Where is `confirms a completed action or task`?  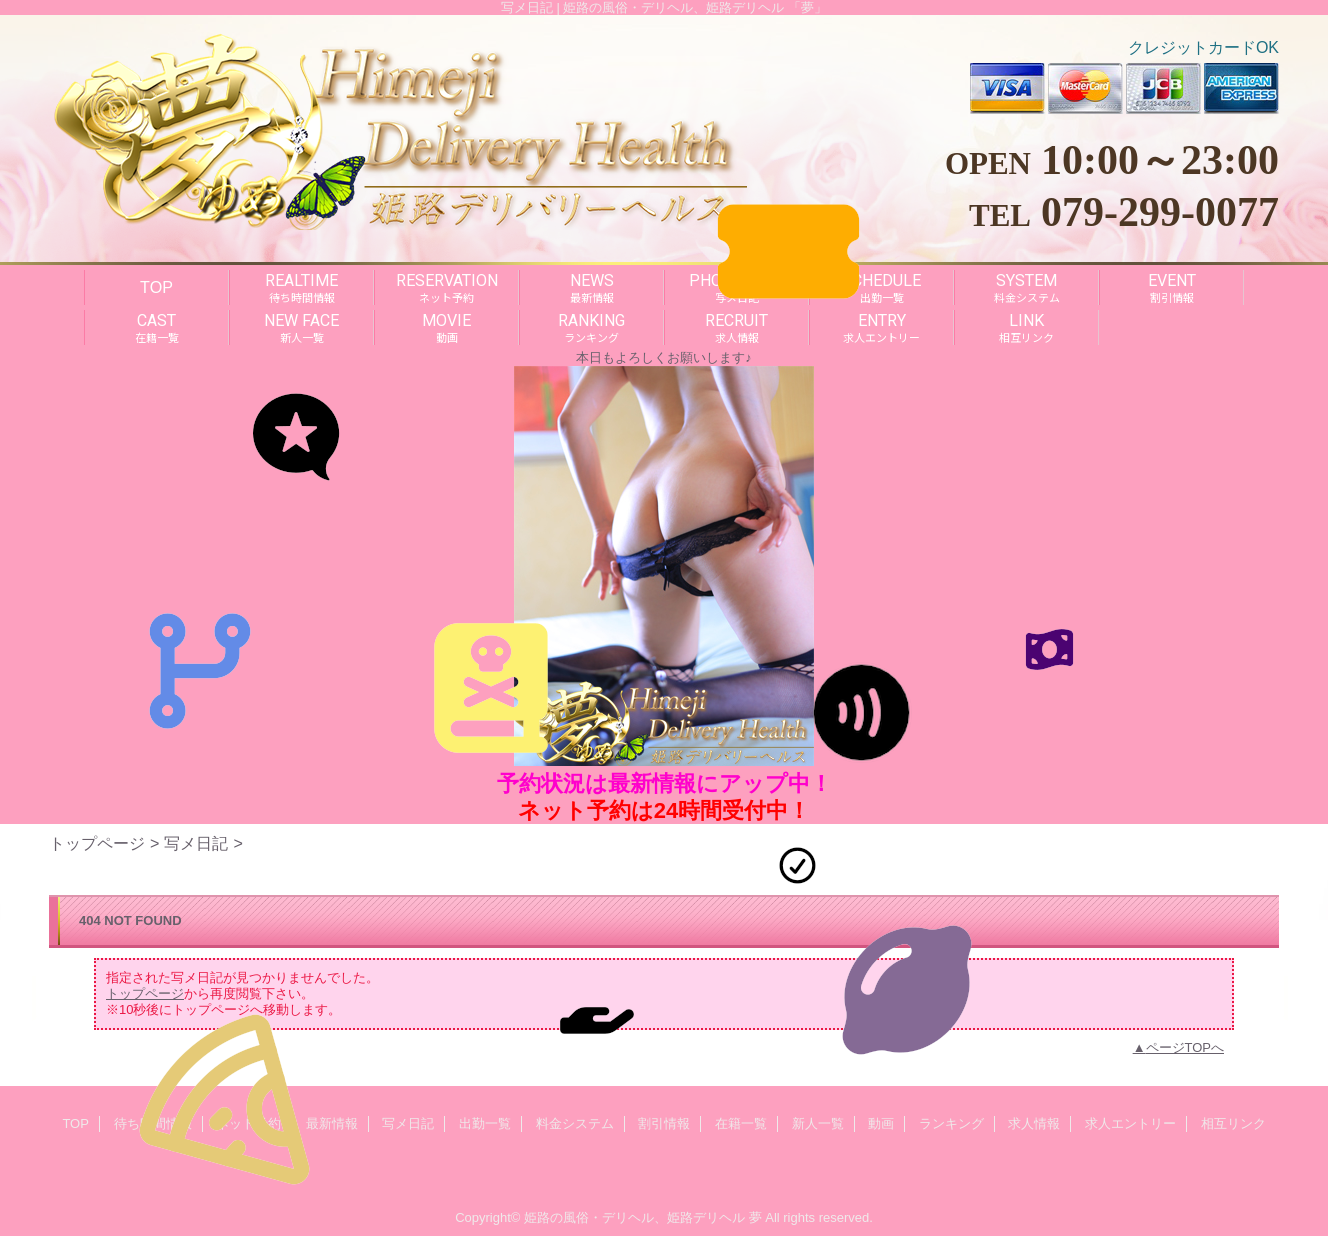 confirms a completed action or task is located at coordinates (797, 865).